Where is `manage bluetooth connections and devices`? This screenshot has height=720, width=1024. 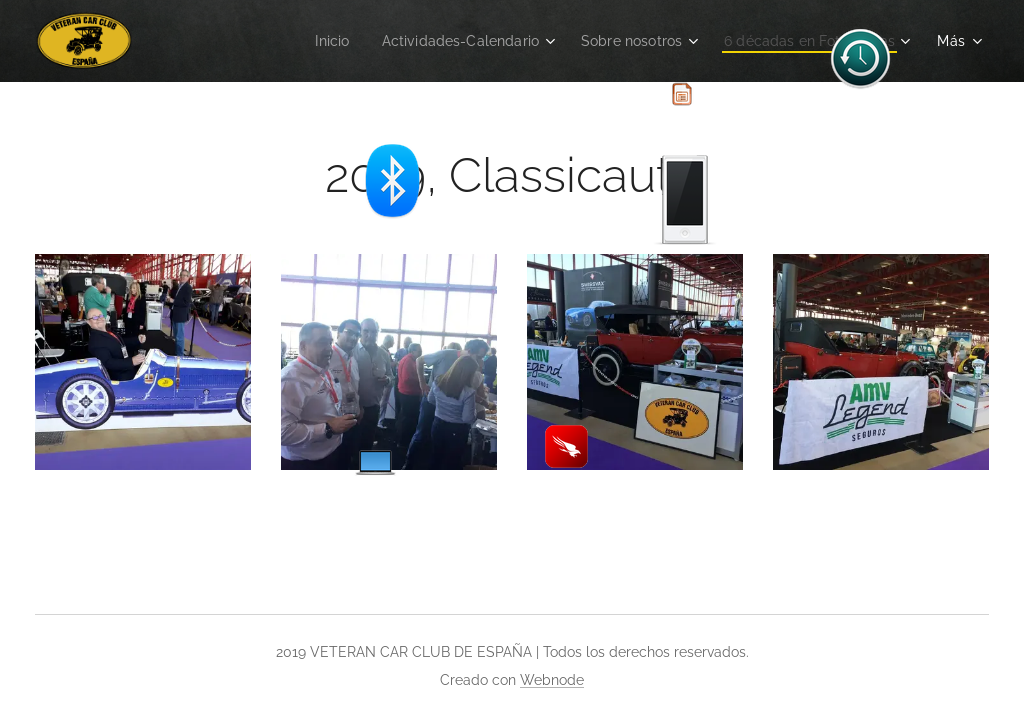
manage bluetooth connections and devices is located at coordinates (393, 180).